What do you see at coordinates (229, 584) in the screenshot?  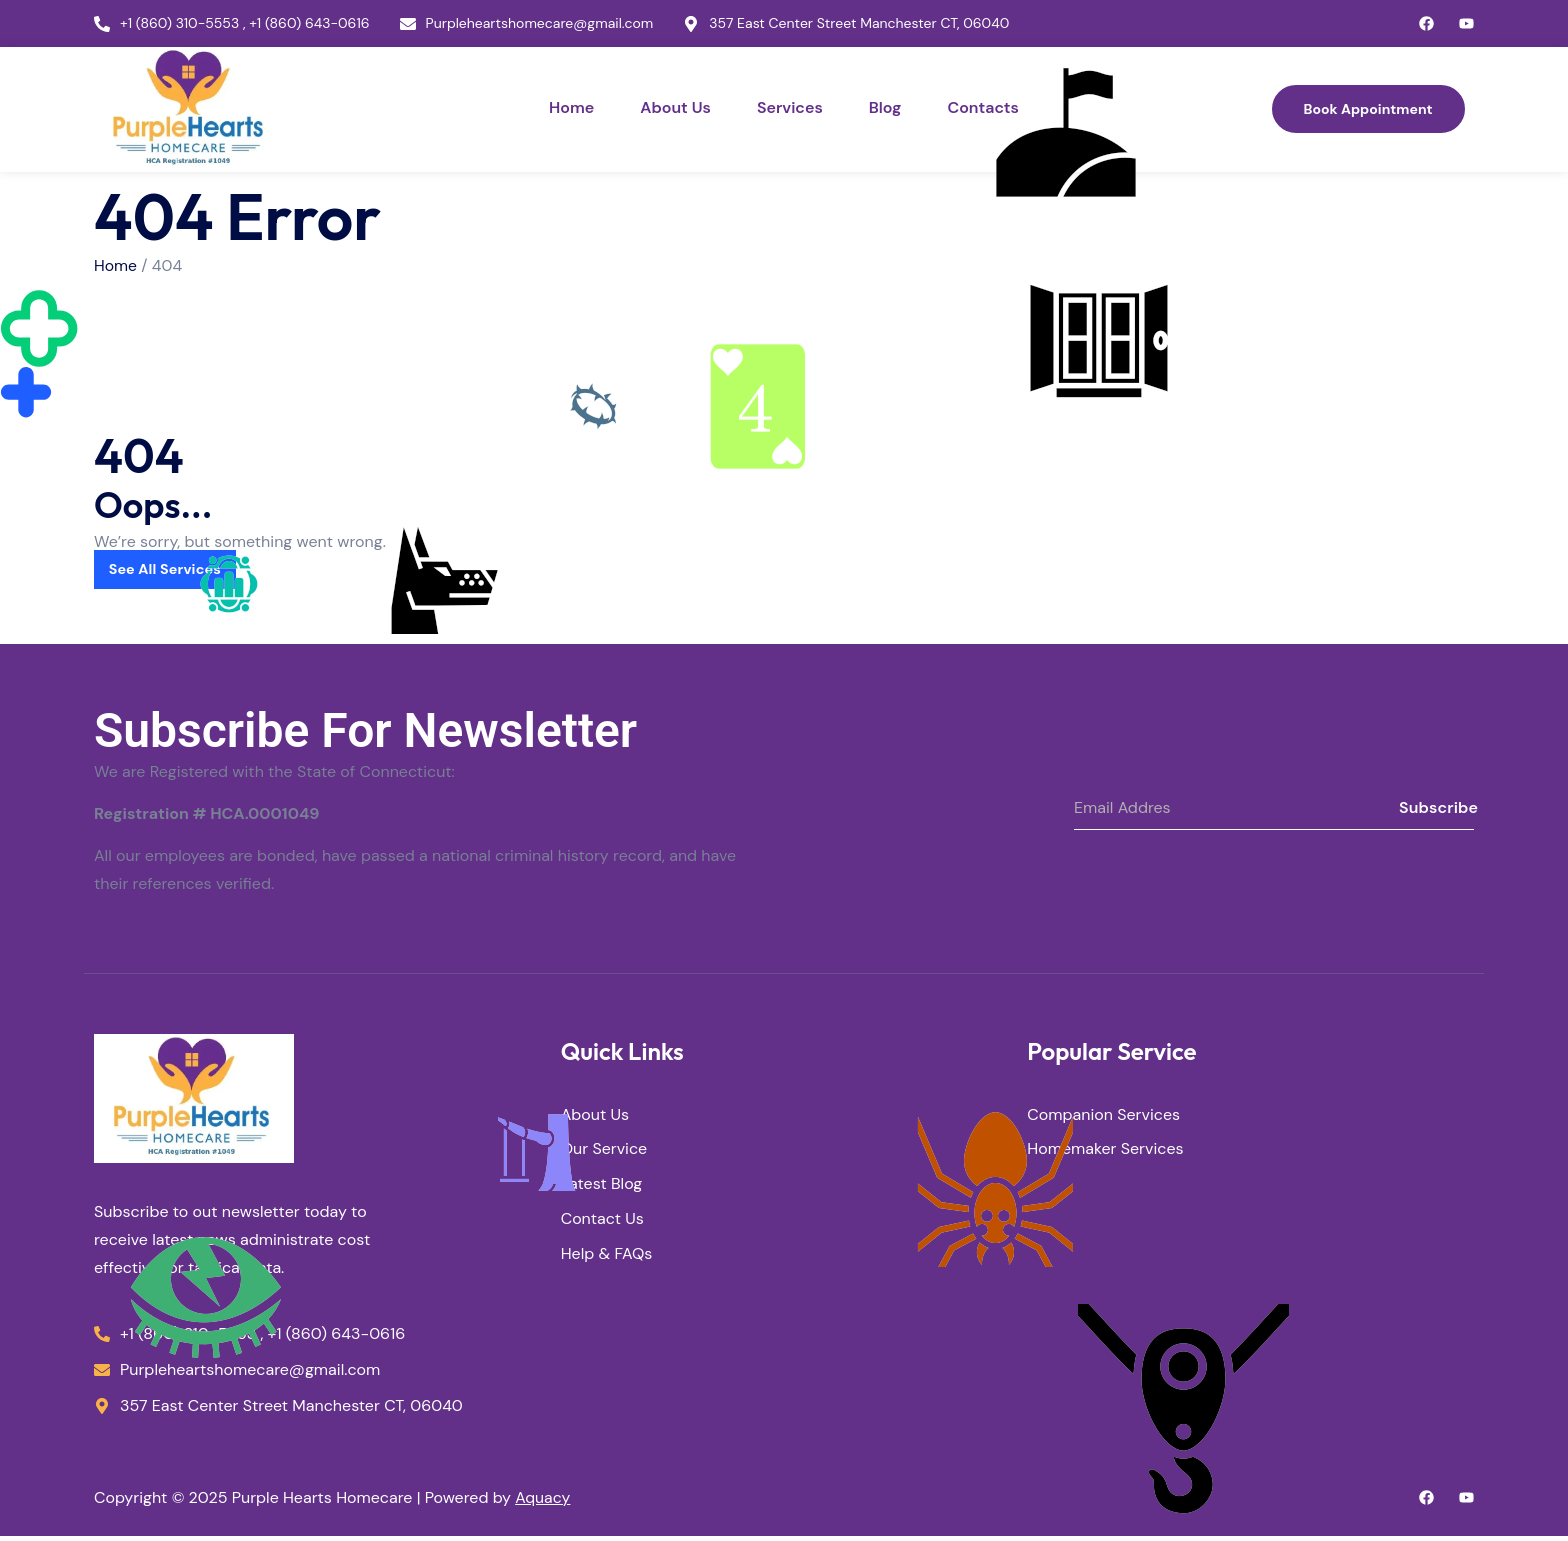 I see `view global analytics or statistics` at bounding box center [229, 584].